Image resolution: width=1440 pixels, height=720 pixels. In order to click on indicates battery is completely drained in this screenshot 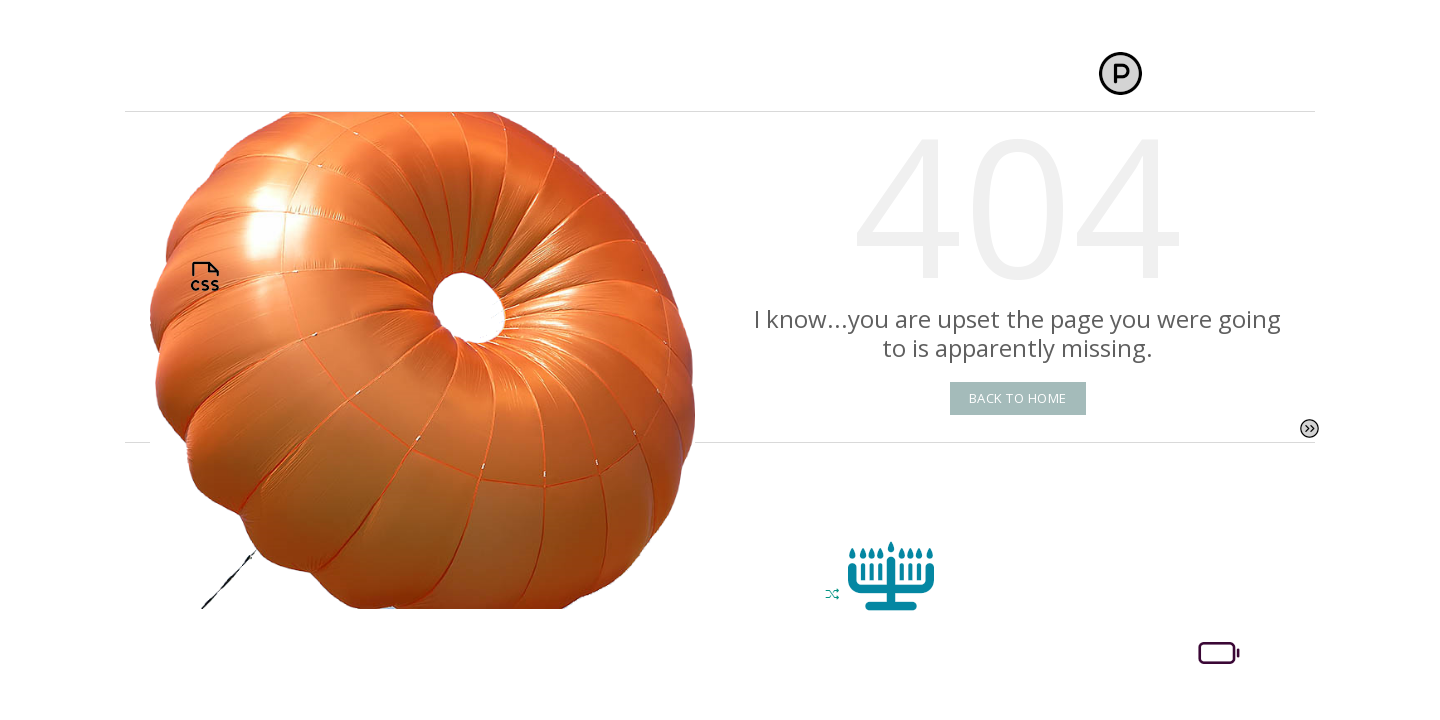, I will do `click(1219, 653)`.